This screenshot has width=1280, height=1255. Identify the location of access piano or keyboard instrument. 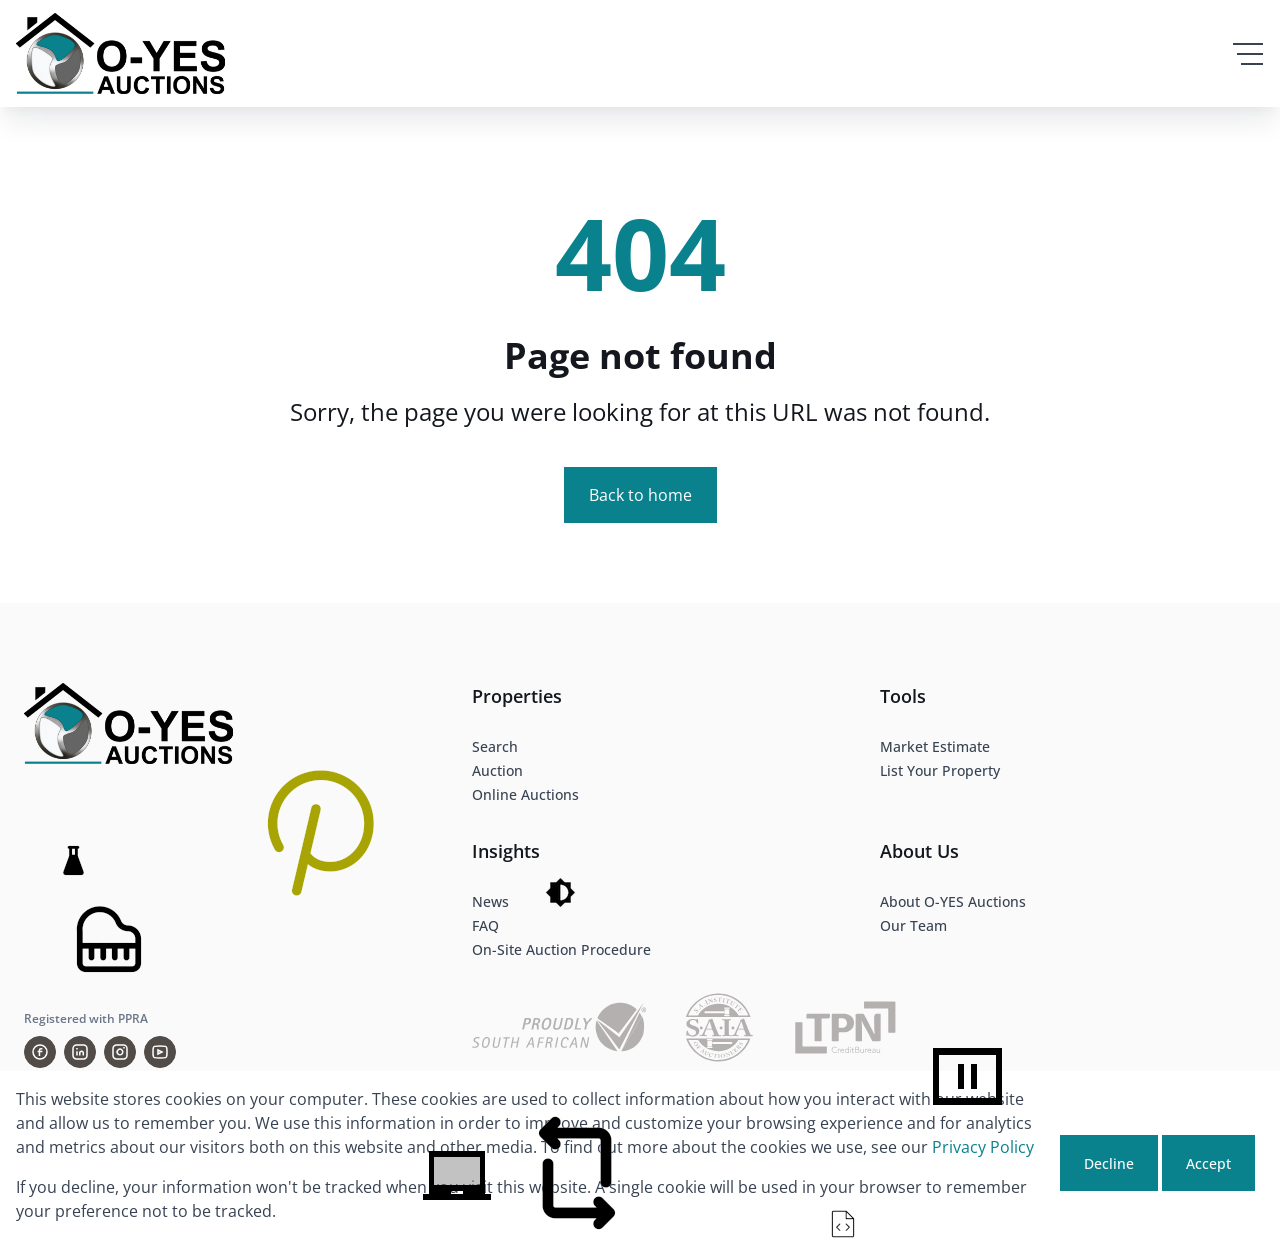
(109, 940).